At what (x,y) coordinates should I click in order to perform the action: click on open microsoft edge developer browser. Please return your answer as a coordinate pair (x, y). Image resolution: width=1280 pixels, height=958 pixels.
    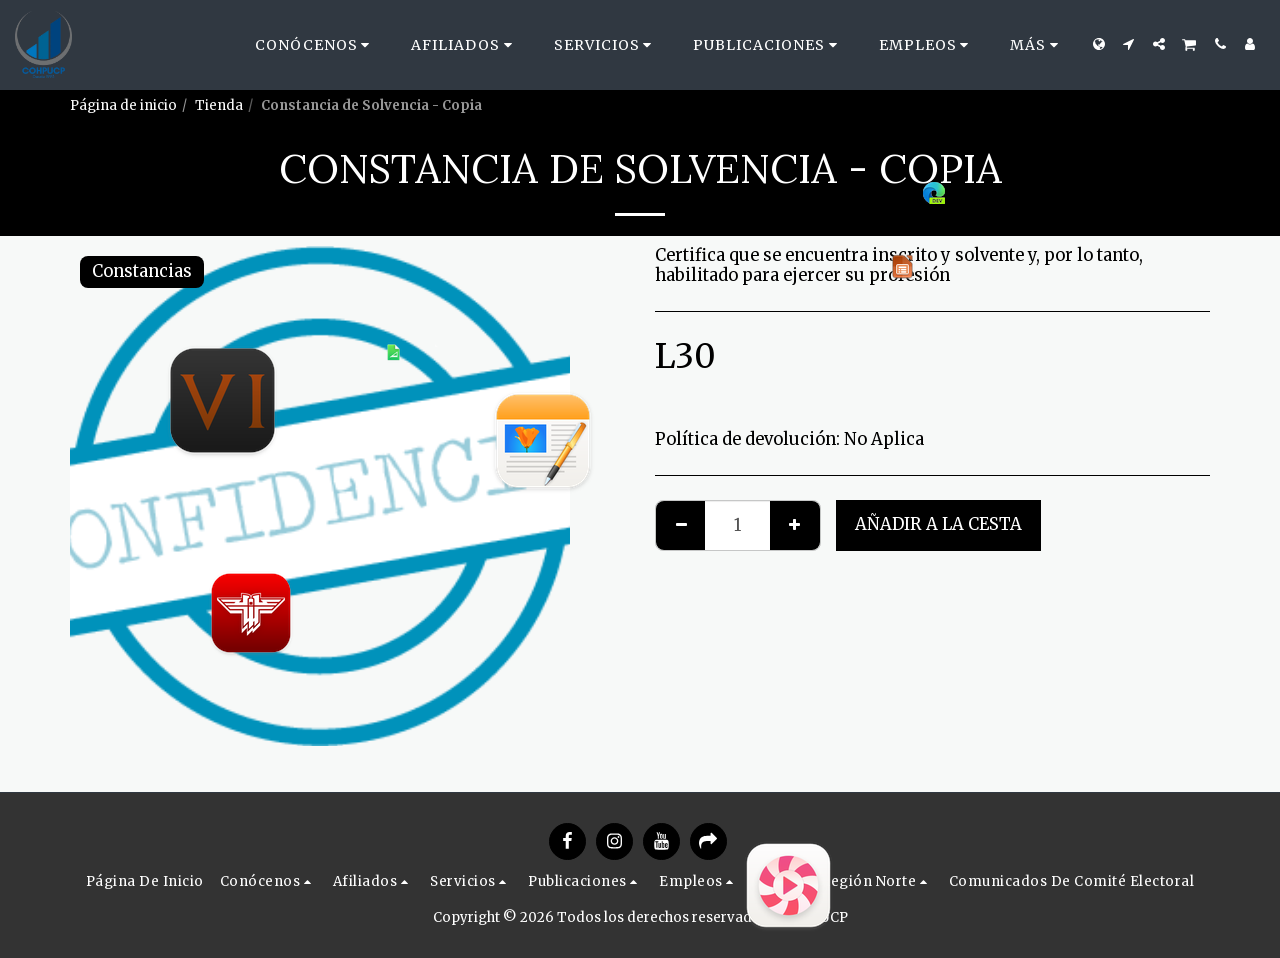
    Looking at the image, I should click on (934, 193).